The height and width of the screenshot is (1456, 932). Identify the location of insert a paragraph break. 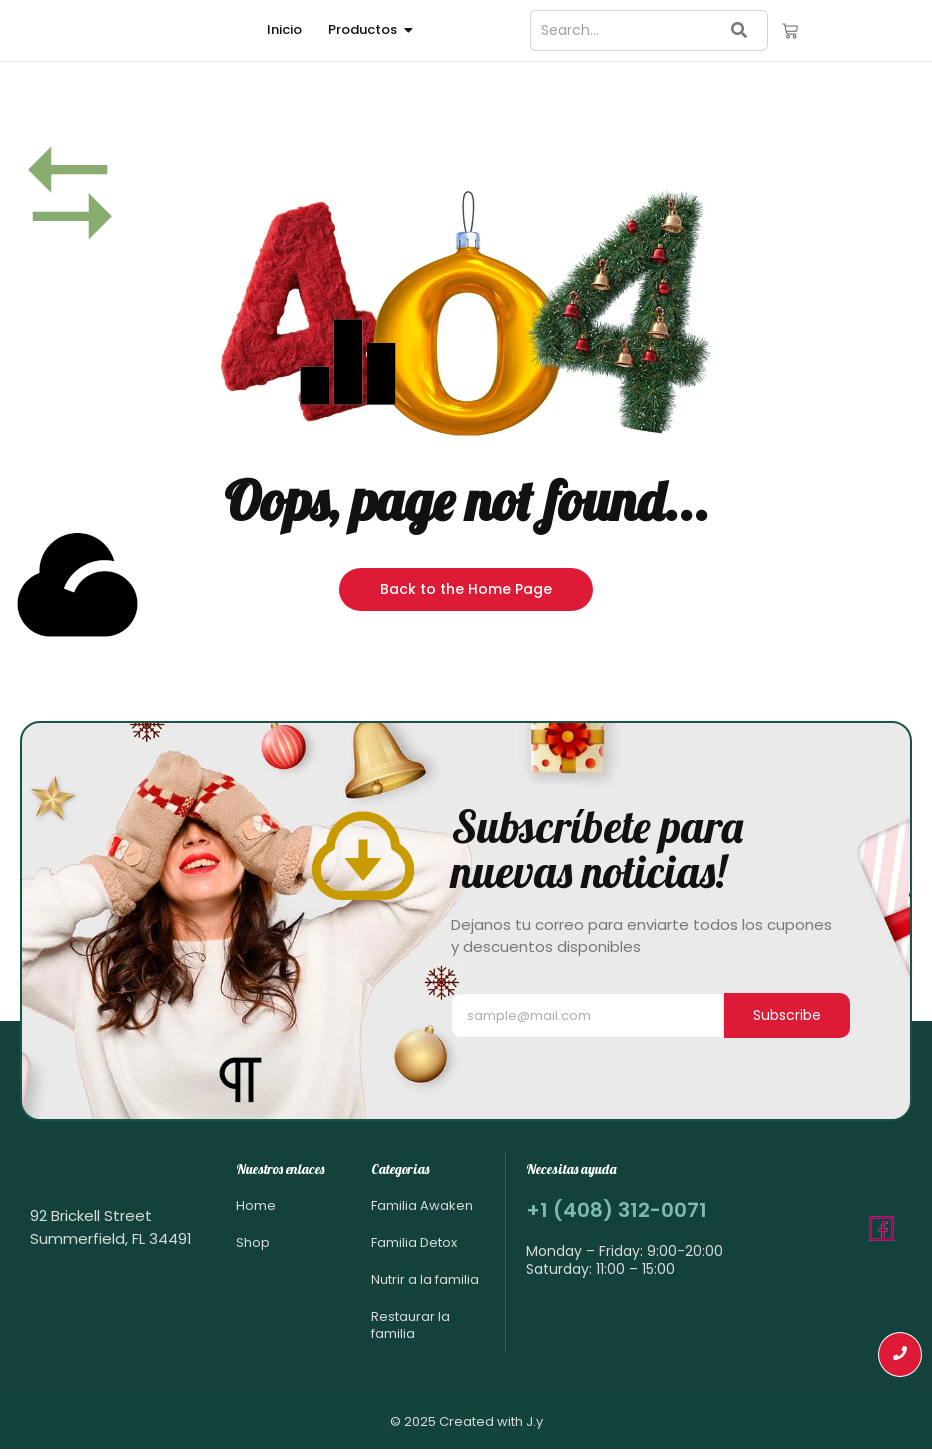
(240, 1078).